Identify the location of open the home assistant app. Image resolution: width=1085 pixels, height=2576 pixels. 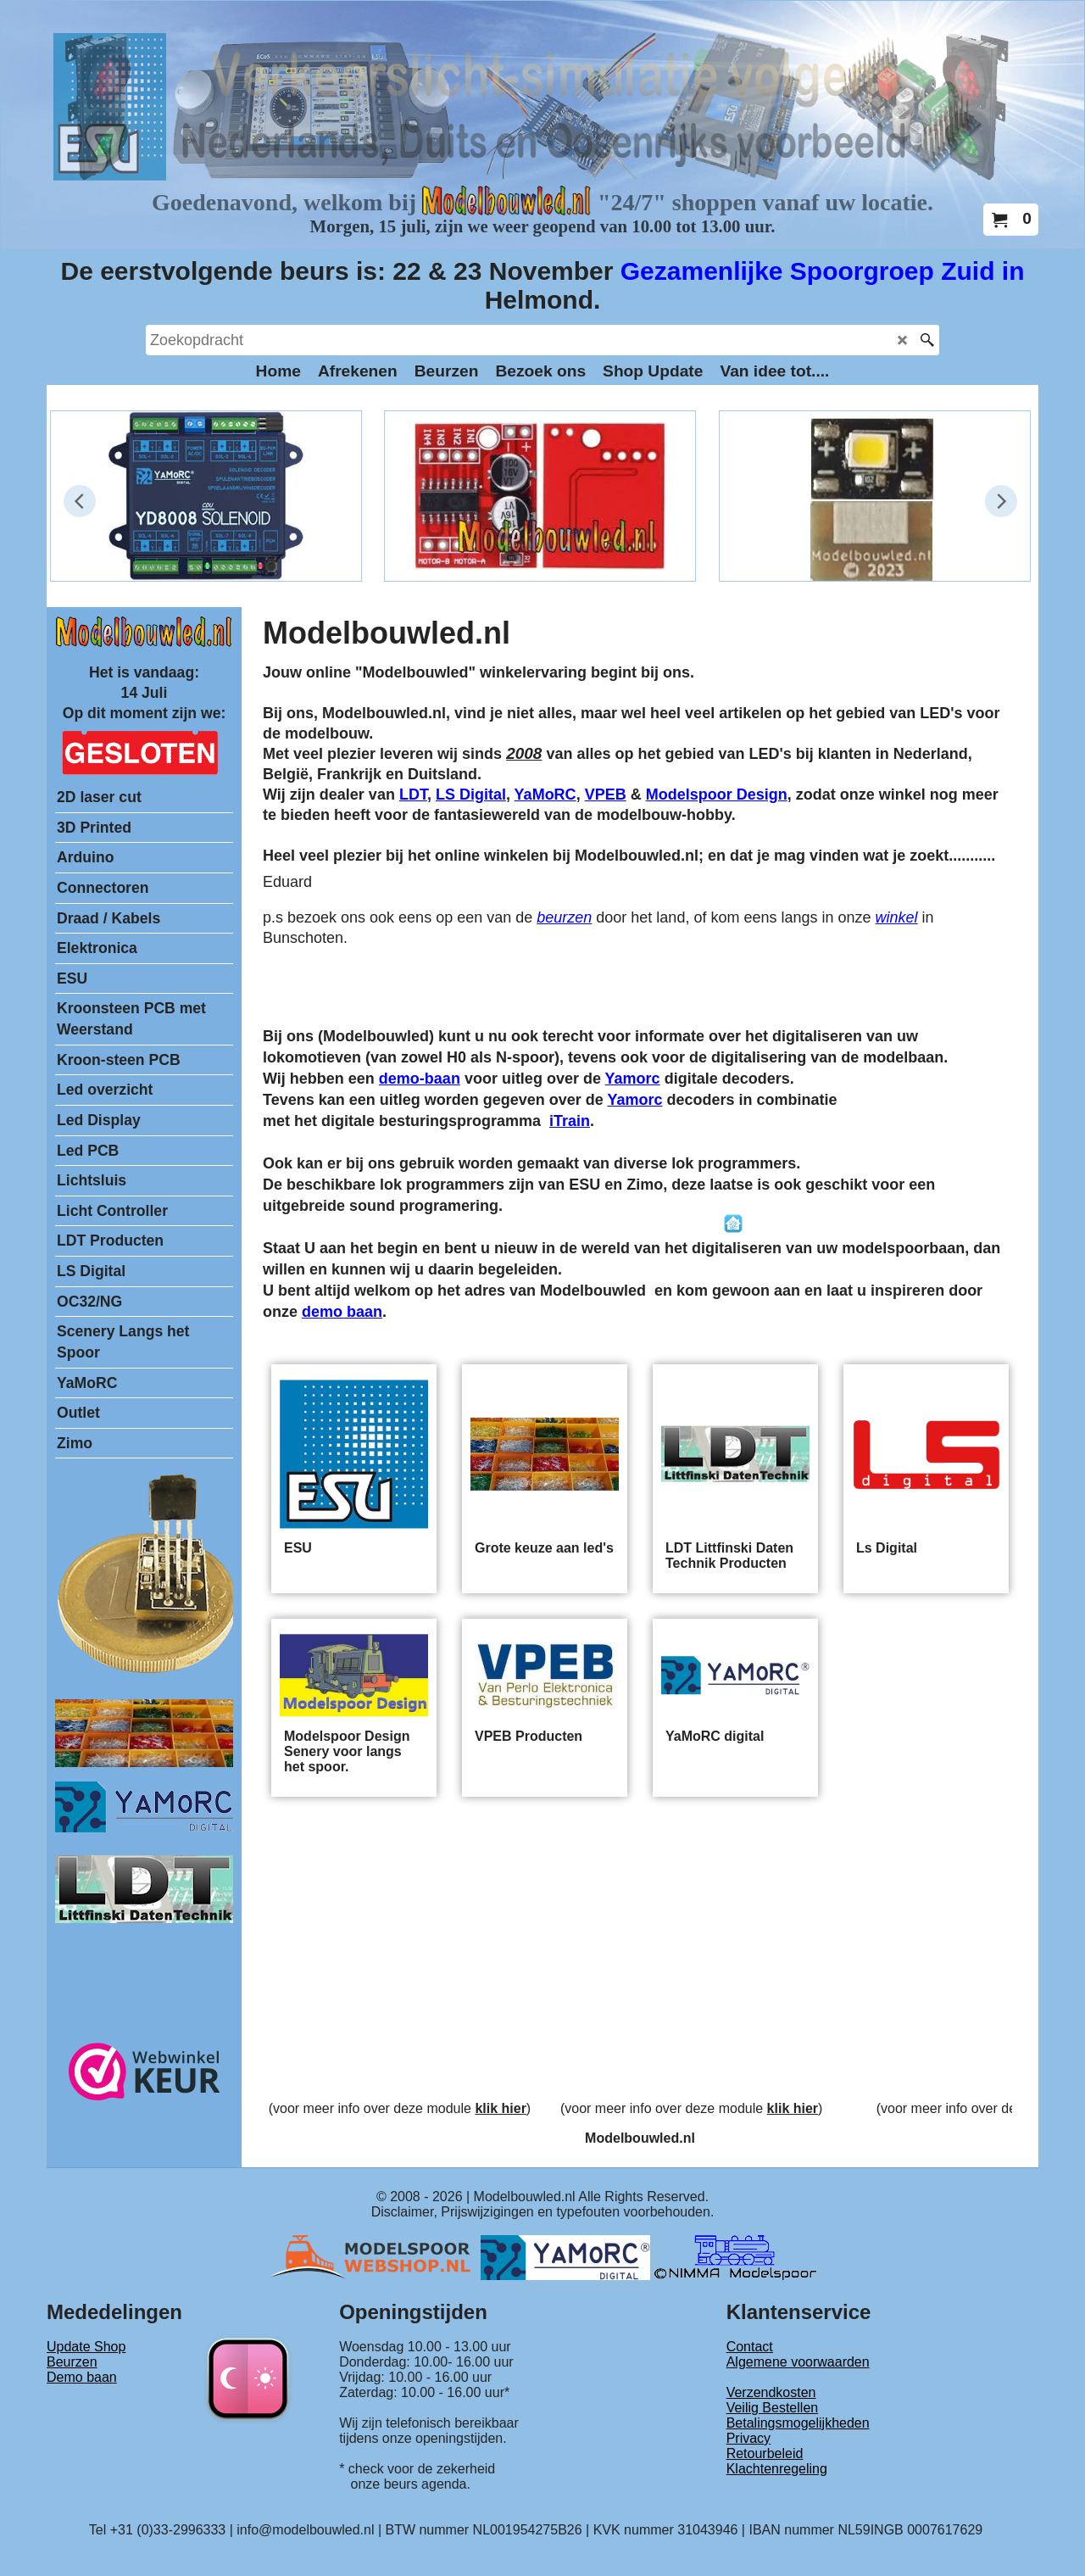
(733, 1224).